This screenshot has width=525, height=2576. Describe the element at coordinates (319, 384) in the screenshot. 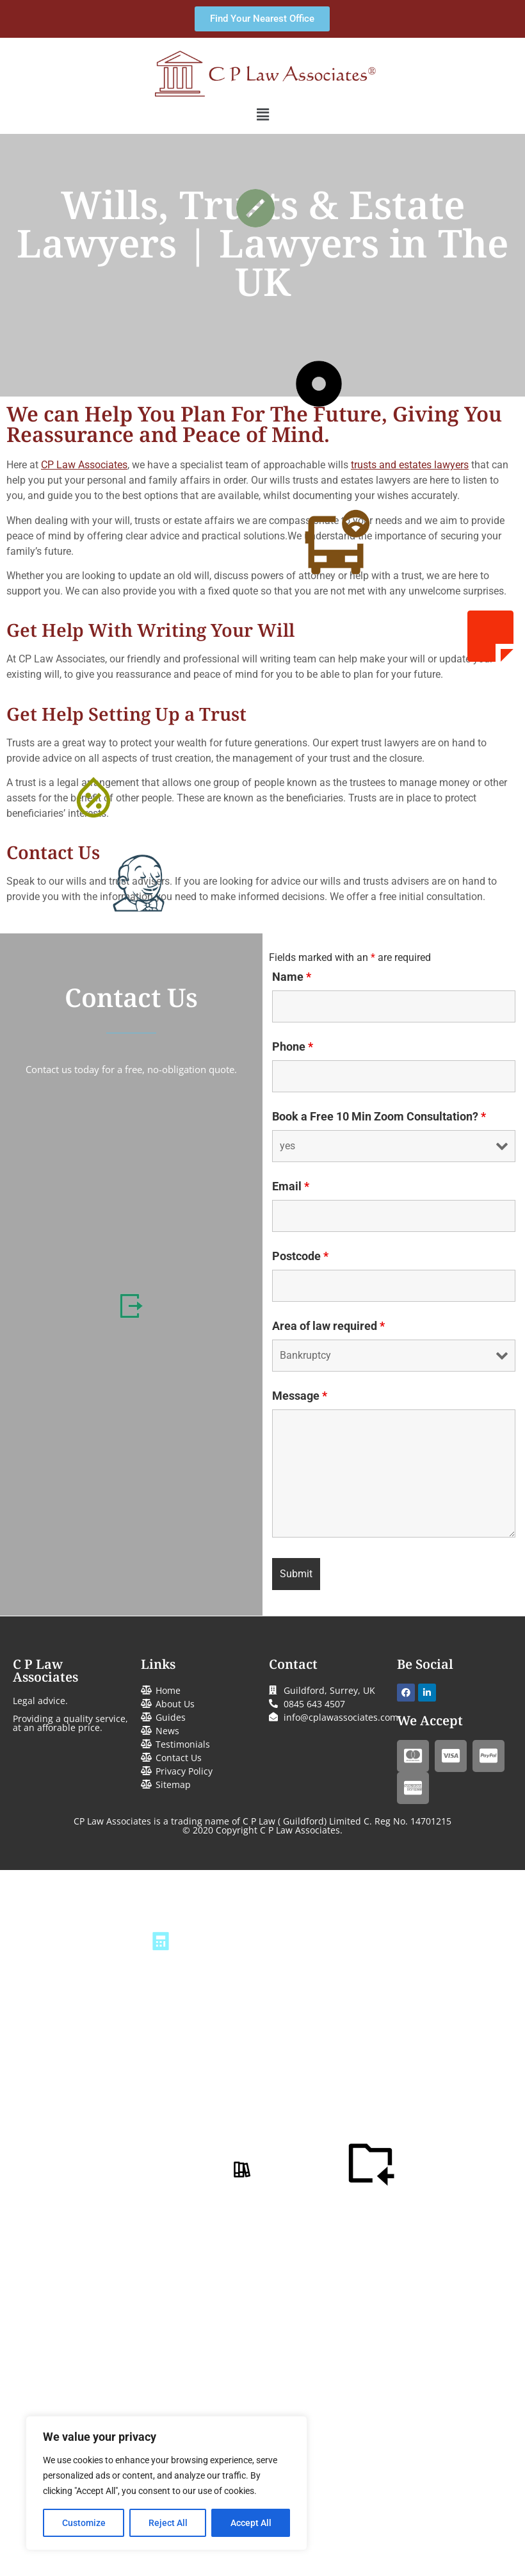

I see `start recording audio or video` at that location.